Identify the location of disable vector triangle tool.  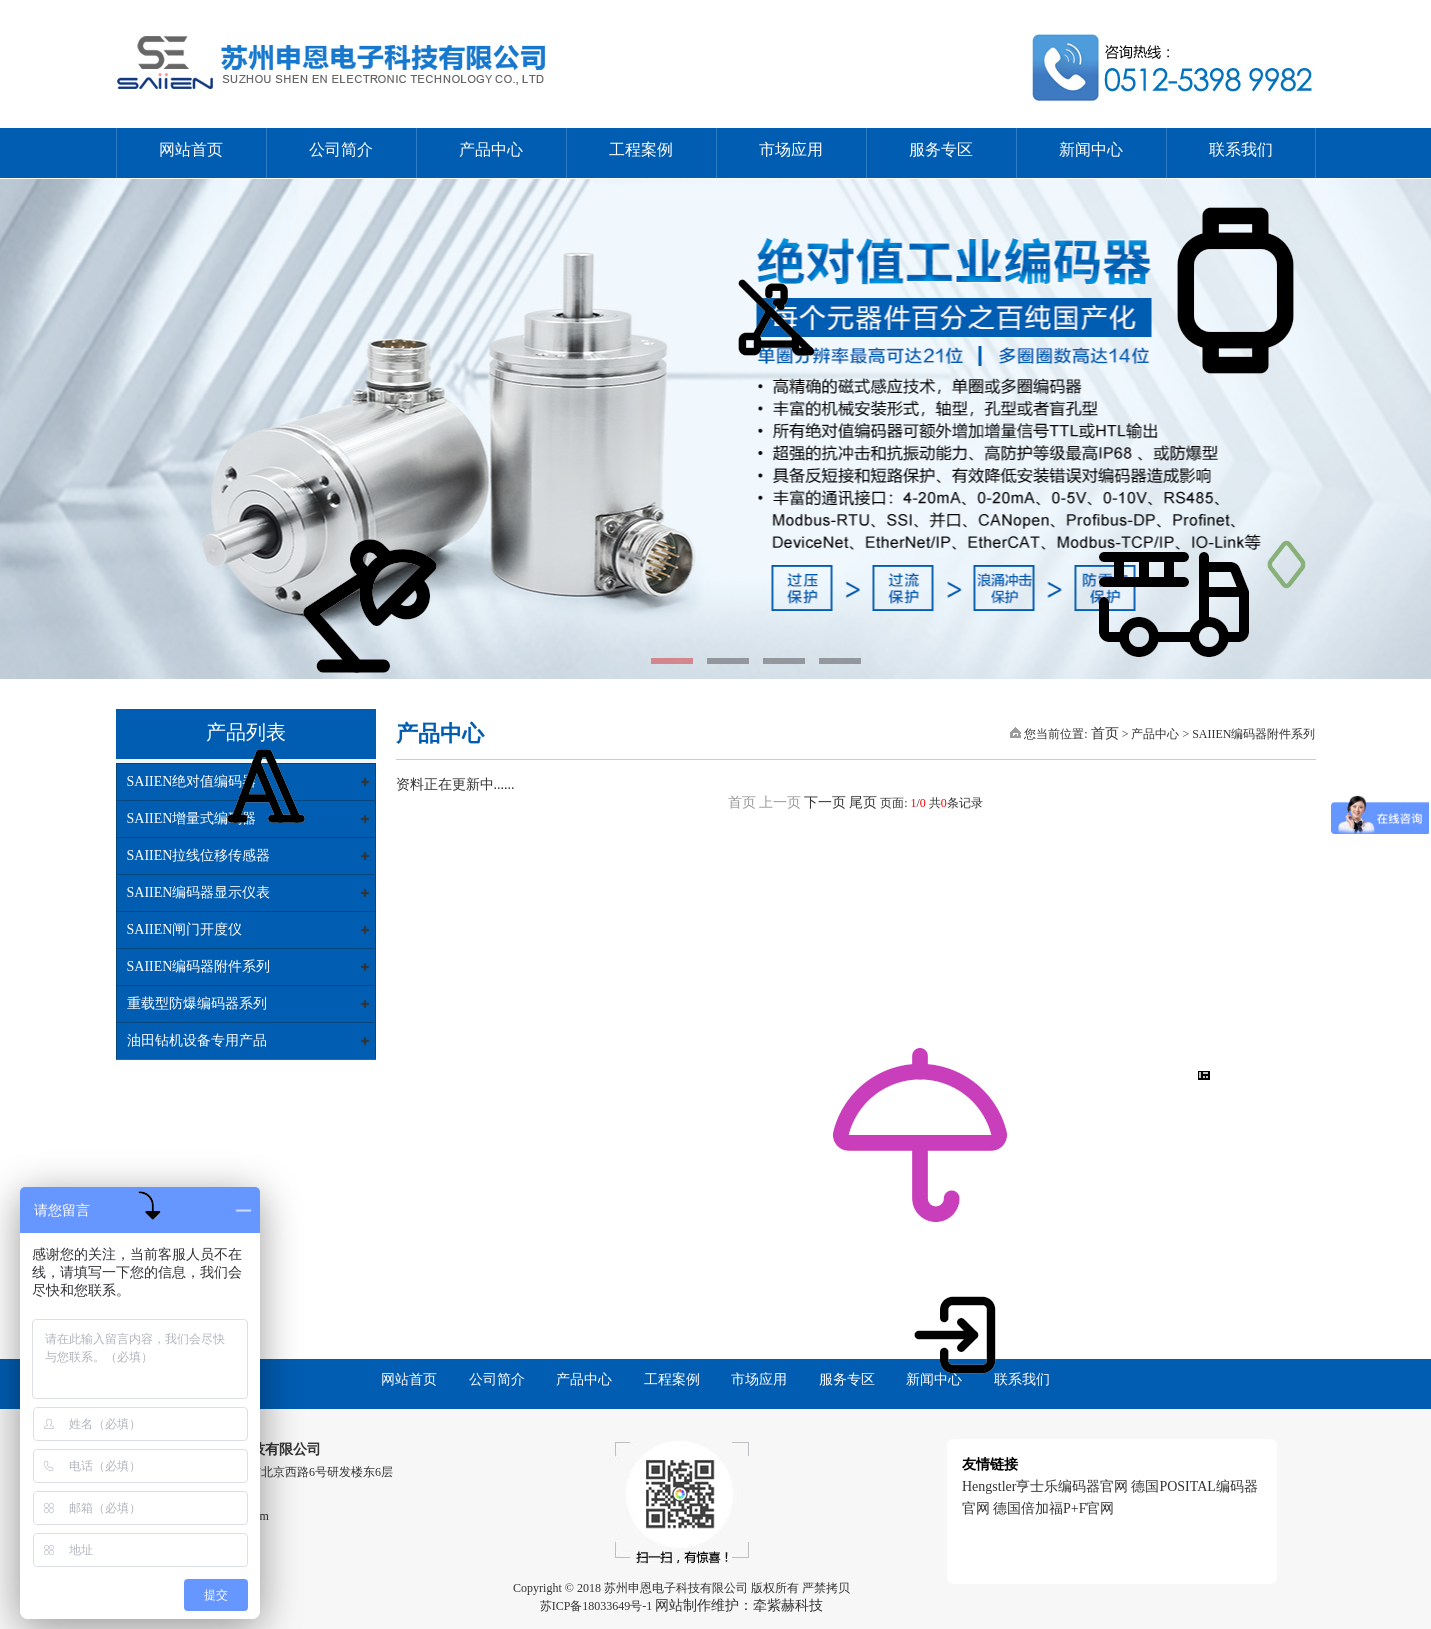
(776, 317).